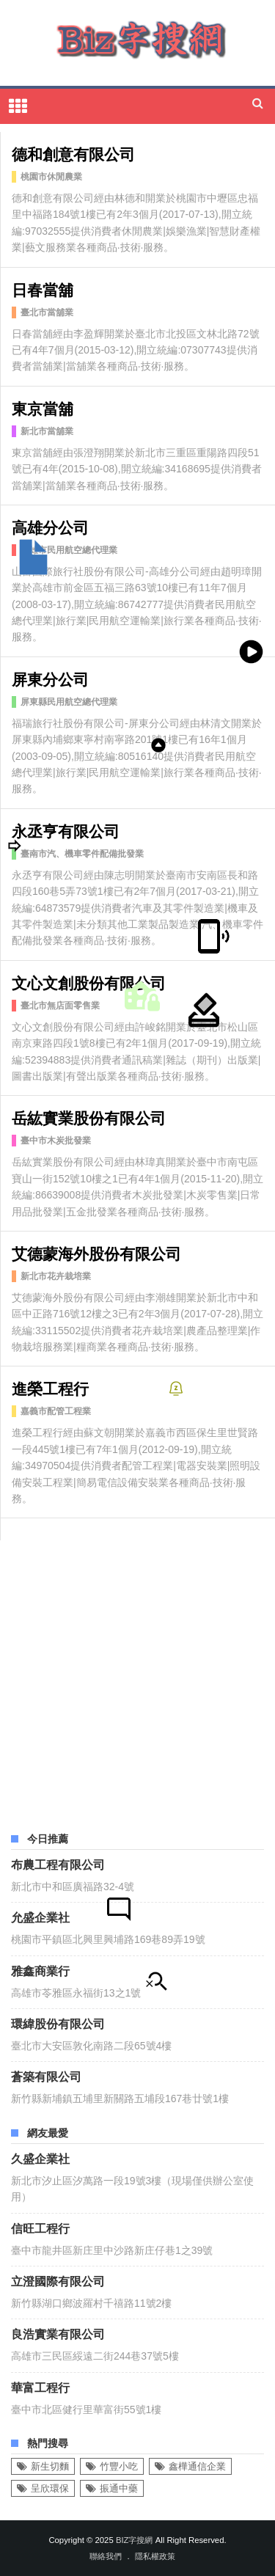 The image size is (275, 2576). I want to click on open comments or discussion thread, so click(119, 1909).